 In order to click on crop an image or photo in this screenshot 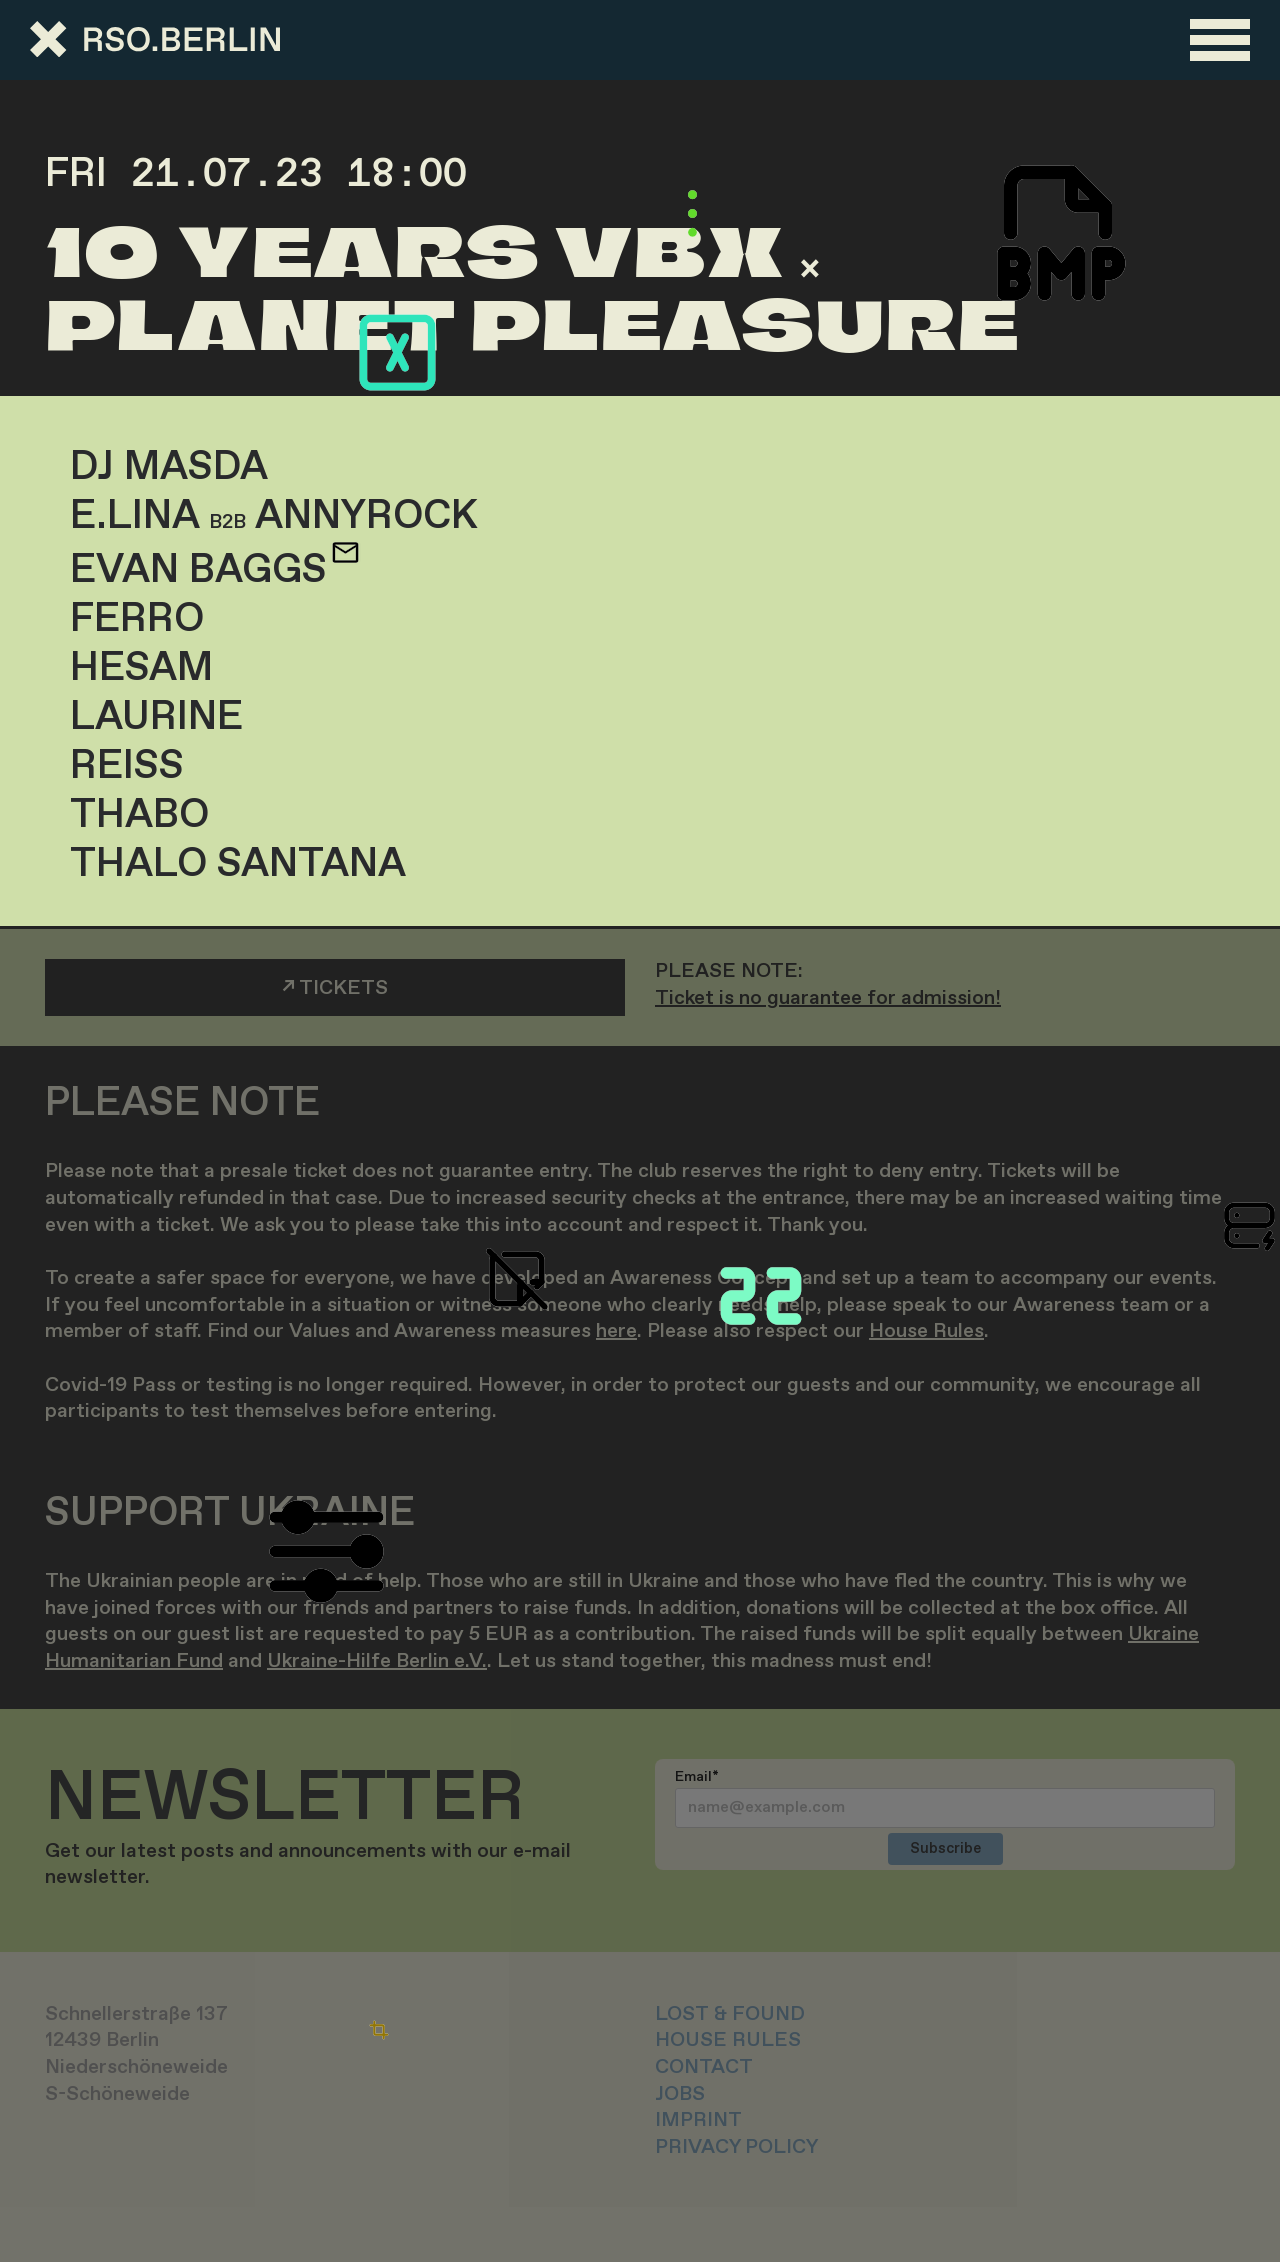, I will do `click(379, 2030)`.